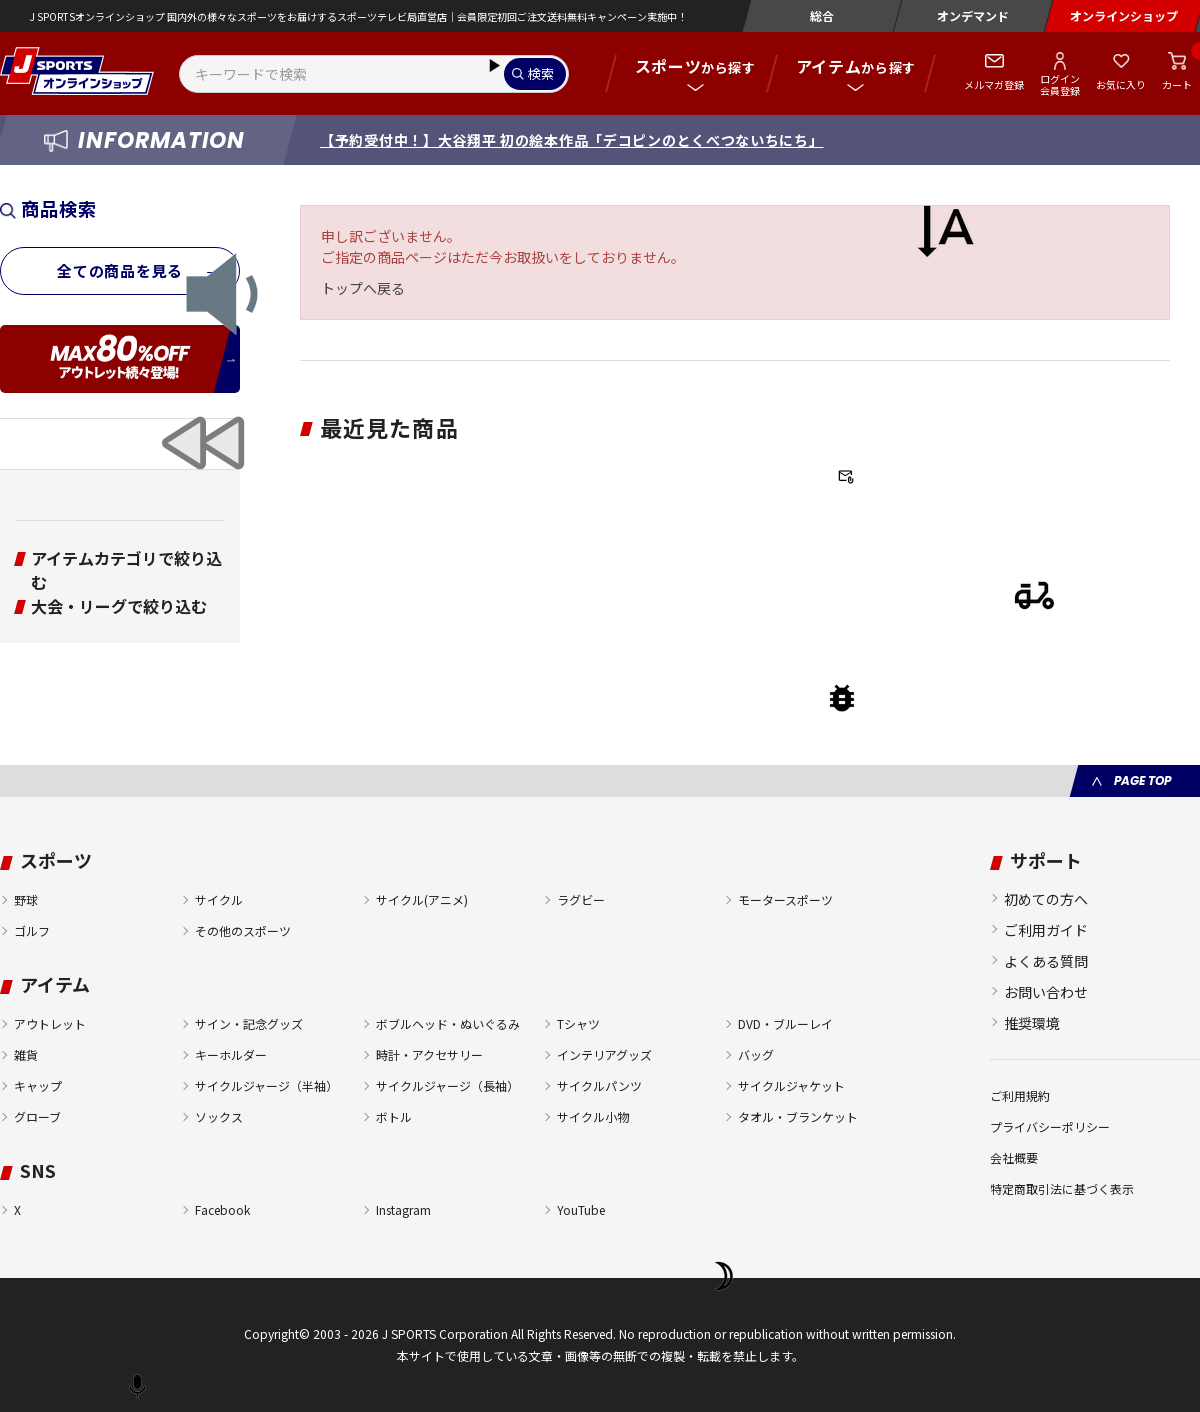  What do you see at coordinates (842, 698) in the screenshot?
I see `report a bug or issue` at bounding box center [842, 698].